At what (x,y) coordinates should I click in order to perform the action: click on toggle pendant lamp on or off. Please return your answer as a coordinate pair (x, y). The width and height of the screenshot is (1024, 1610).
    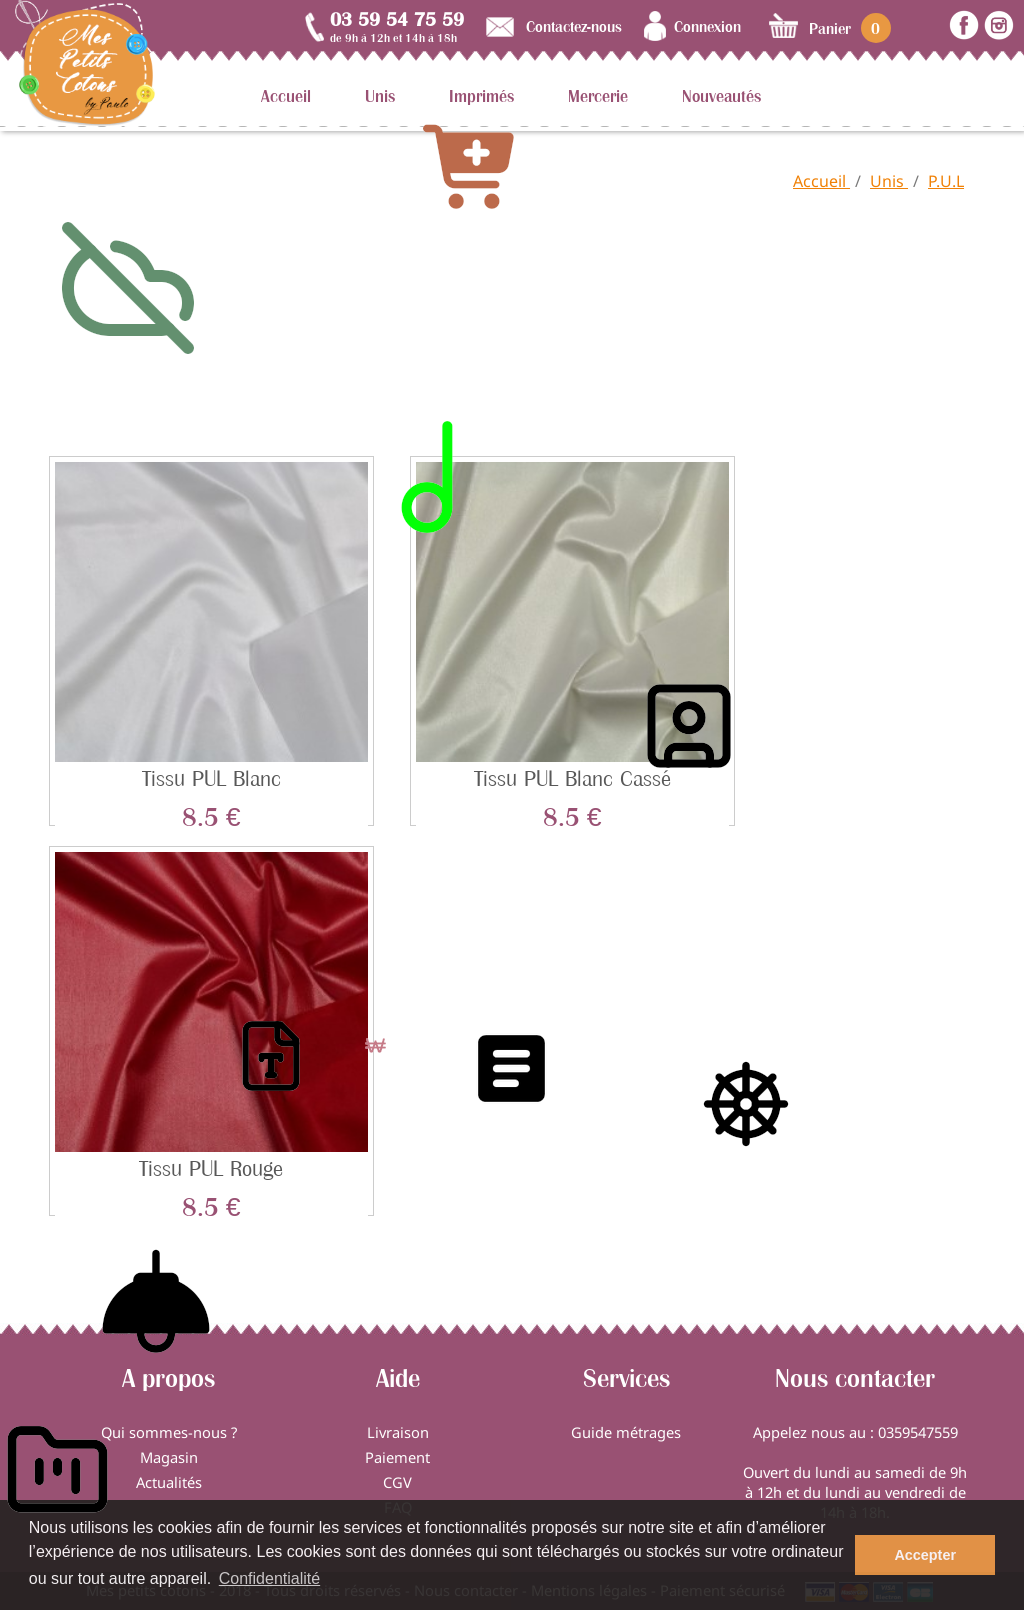
    Looking at the image, I should click on (156, 1307).